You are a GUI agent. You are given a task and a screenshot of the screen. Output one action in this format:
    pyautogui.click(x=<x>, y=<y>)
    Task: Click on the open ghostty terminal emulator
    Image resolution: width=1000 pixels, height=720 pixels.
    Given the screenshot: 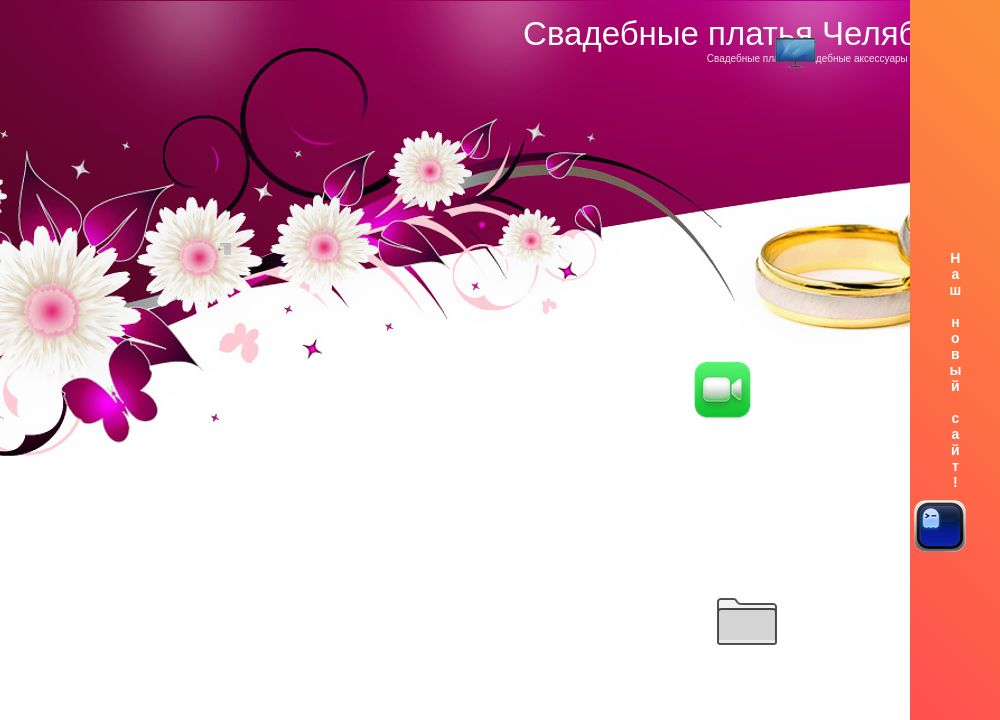 What is the action you would take?
    pyautogui.click(x=940, y=526)
    